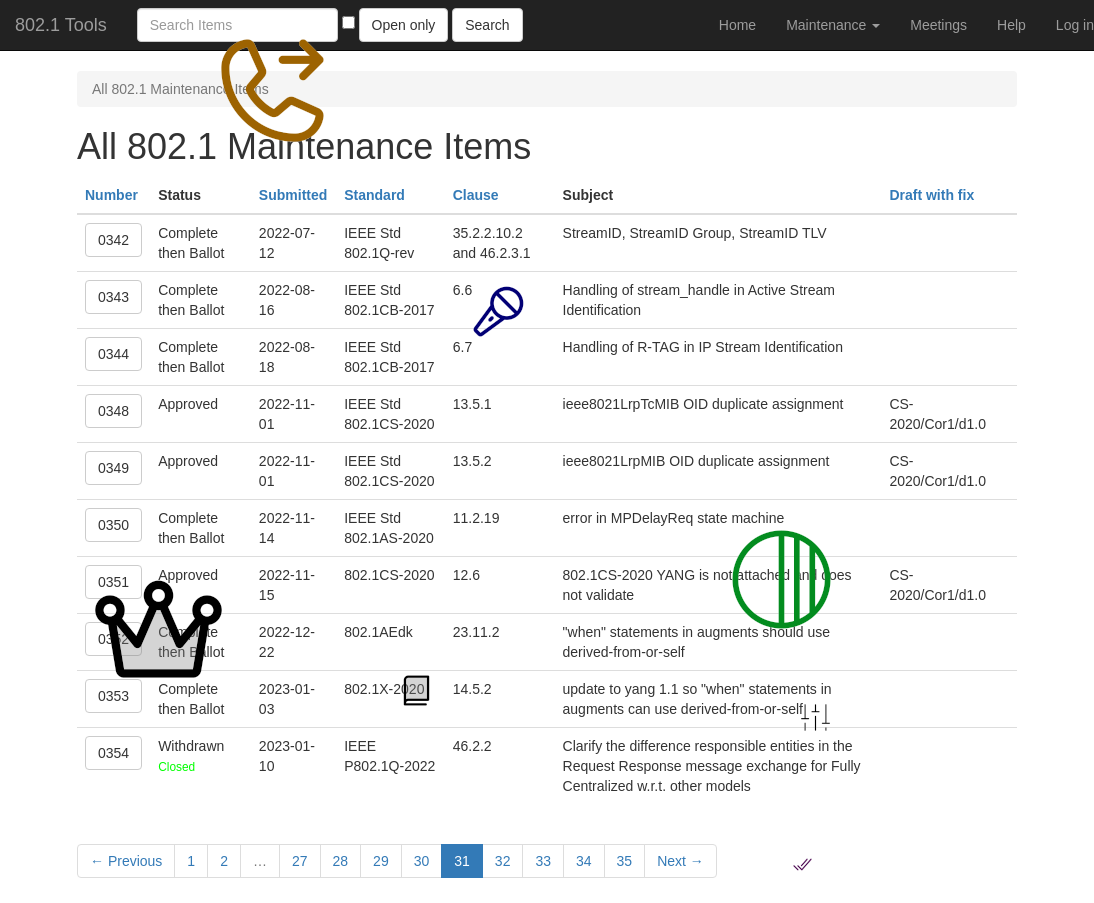 This screenshot has height=903, width=1094. I want to click on indicates premium or VIP membership status, so click(158, 635).